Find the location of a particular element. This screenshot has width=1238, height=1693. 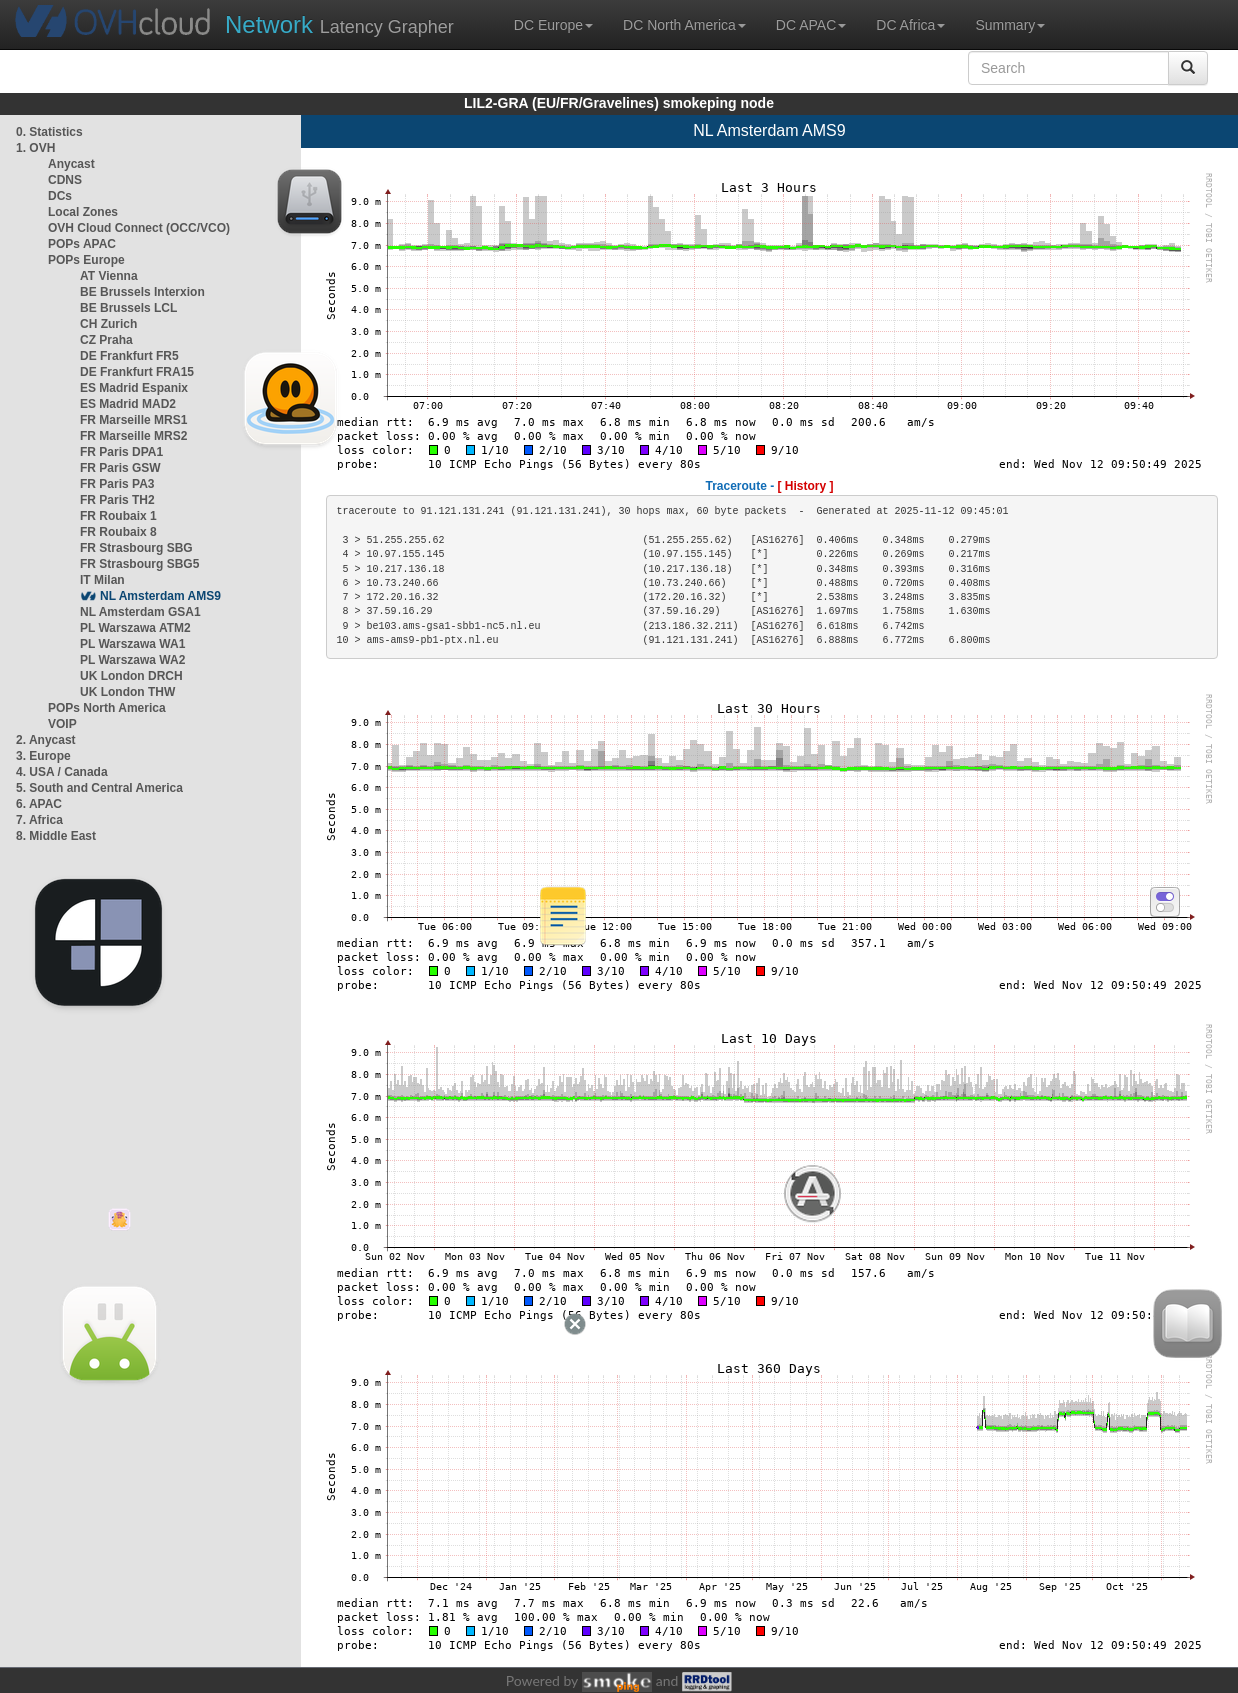

open system settings or preferences is located at coordinates (1165, 902).